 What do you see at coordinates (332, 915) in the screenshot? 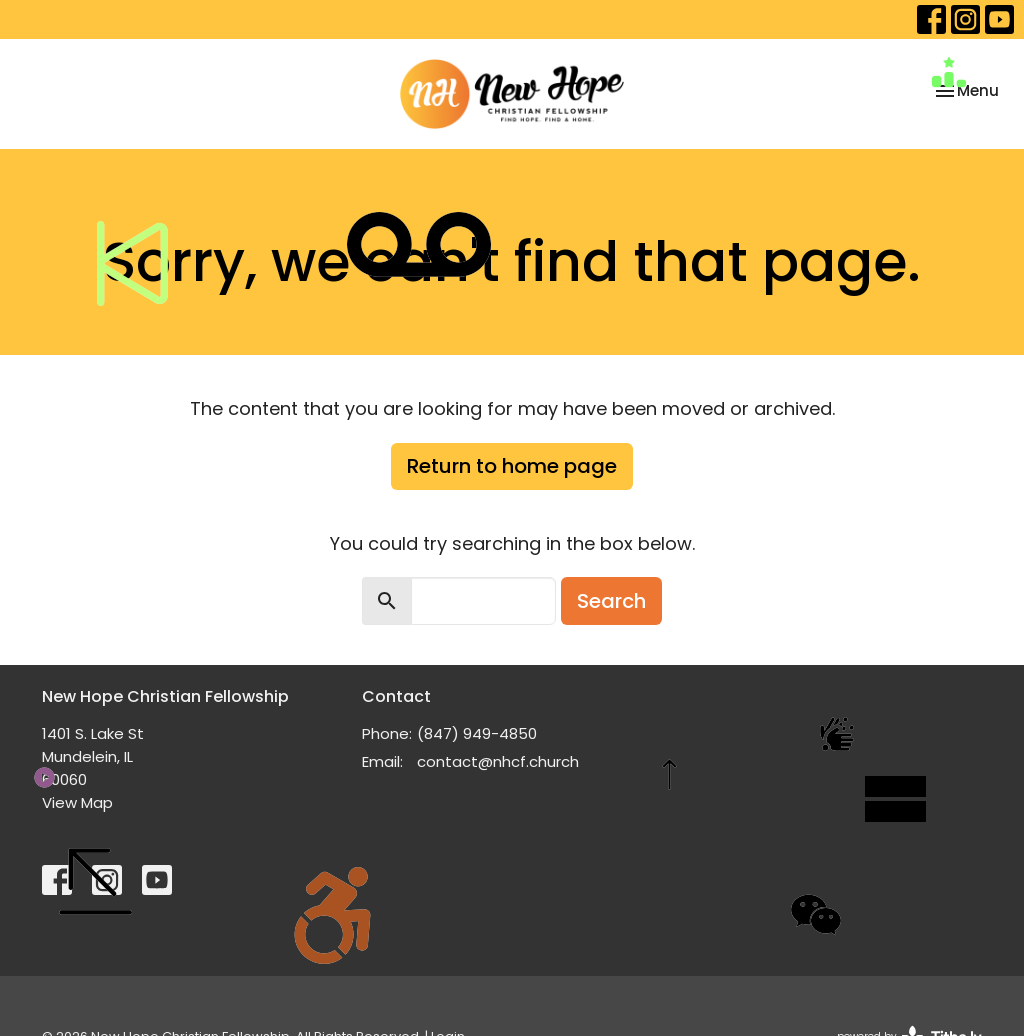
I see `indicates wheelchair accessibility` at bounding box center [332, 915].